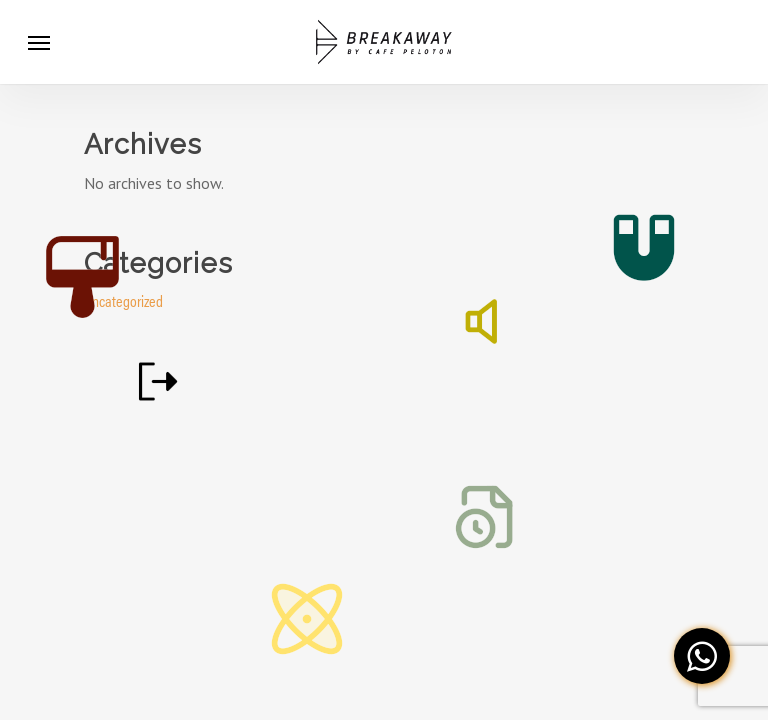 Image resolution: width=768 pixels, height=720 pixels. I want to click on sign out of your account, so click(156, 381).